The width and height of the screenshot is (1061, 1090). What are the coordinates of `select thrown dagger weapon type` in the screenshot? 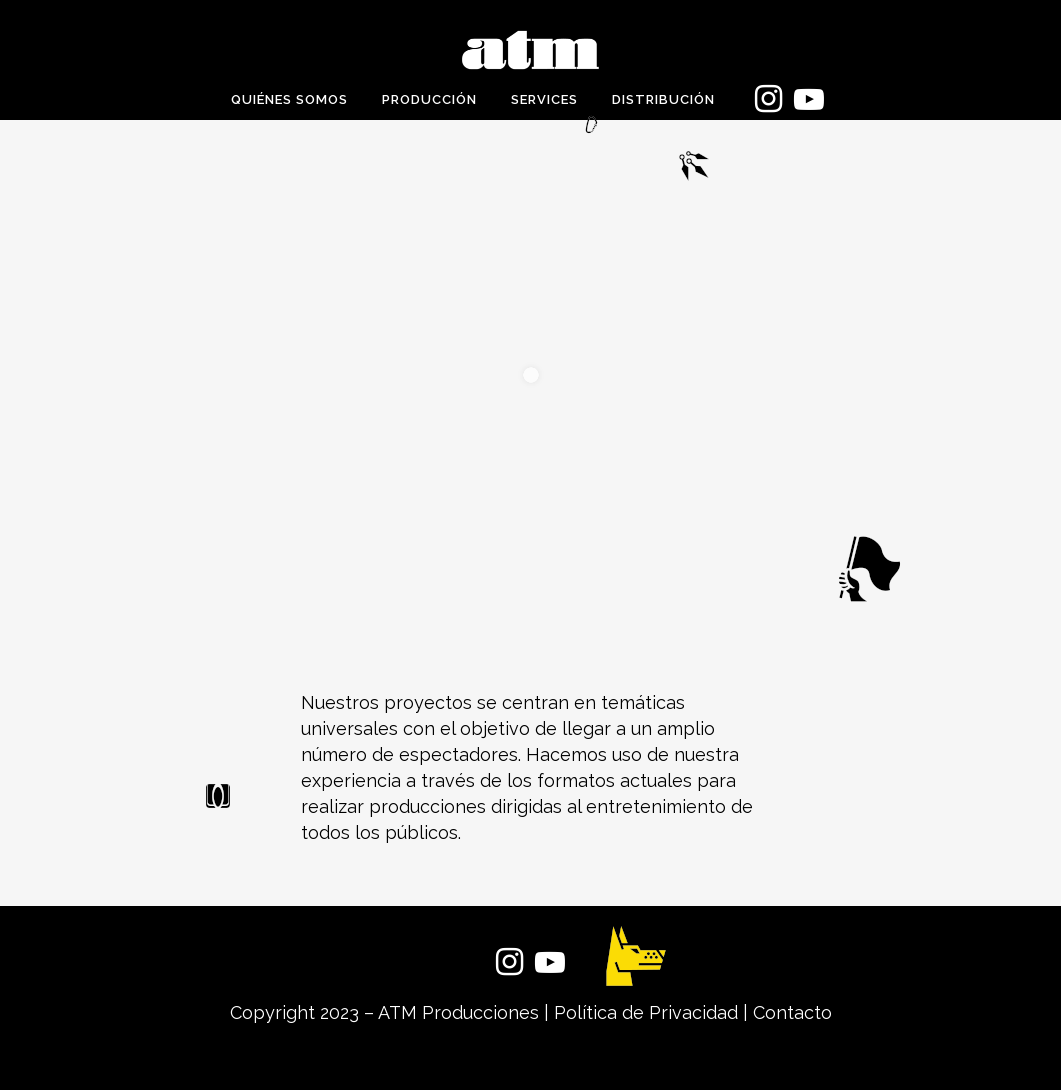 It's located at (694, 166).